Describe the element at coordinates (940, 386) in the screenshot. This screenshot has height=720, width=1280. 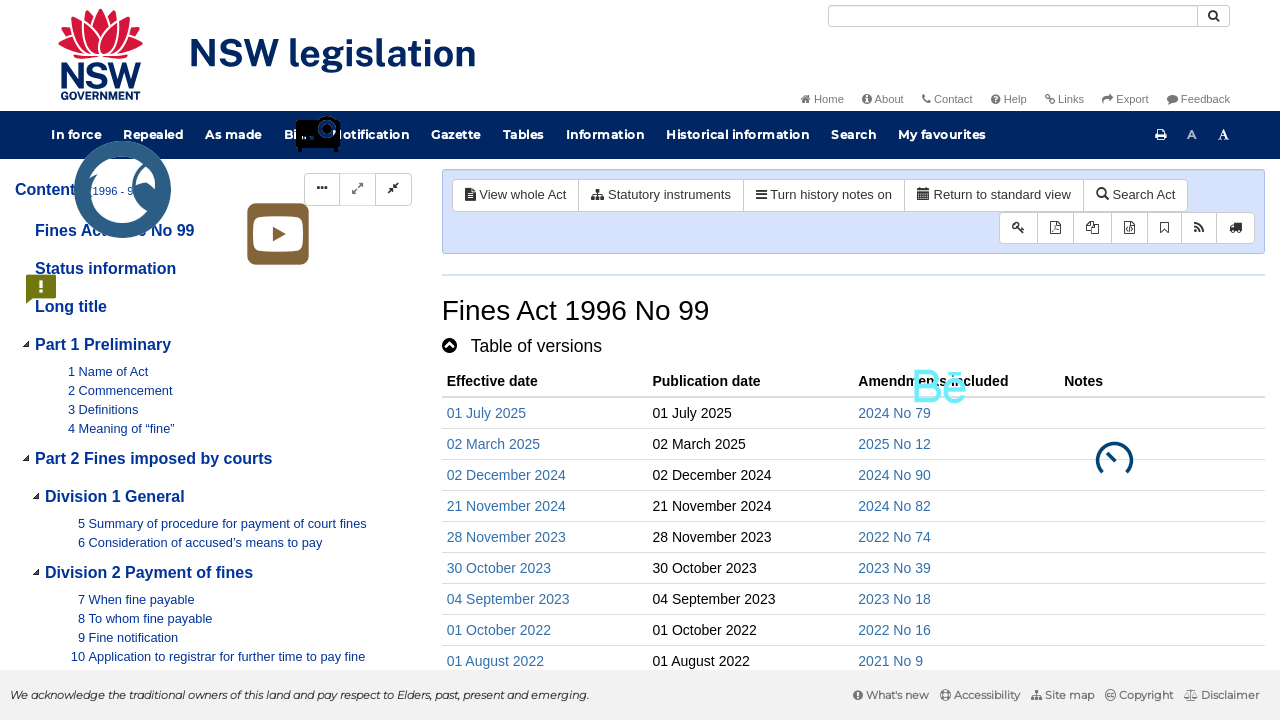
I see `visit behance profile or portfolio` at that location.